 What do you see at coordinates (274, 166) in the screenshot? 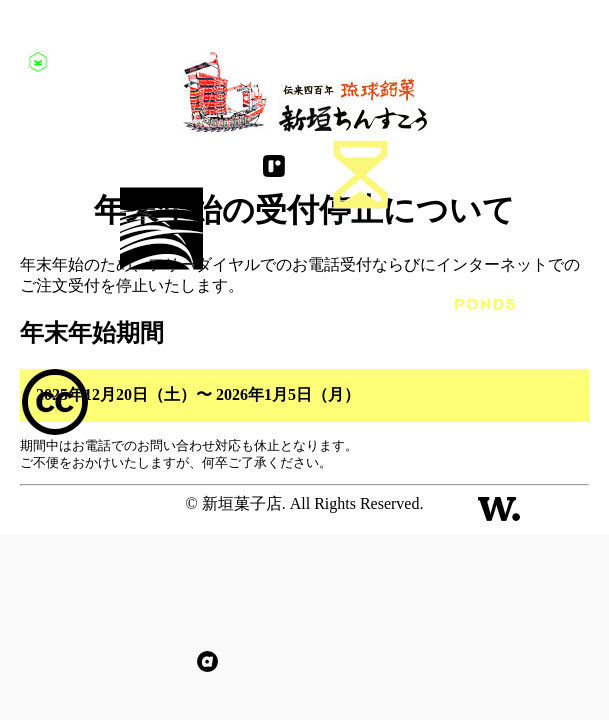
I see `rescript programming language logo` at bounding box center [274, 166].